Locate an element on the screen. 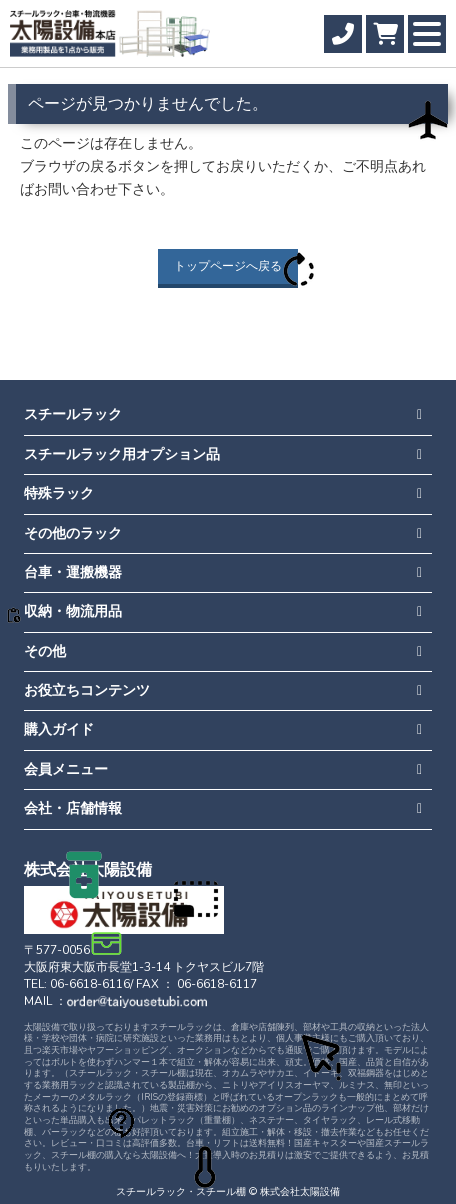  resize image to smaller dimensions is located at coordinates (196, 899).